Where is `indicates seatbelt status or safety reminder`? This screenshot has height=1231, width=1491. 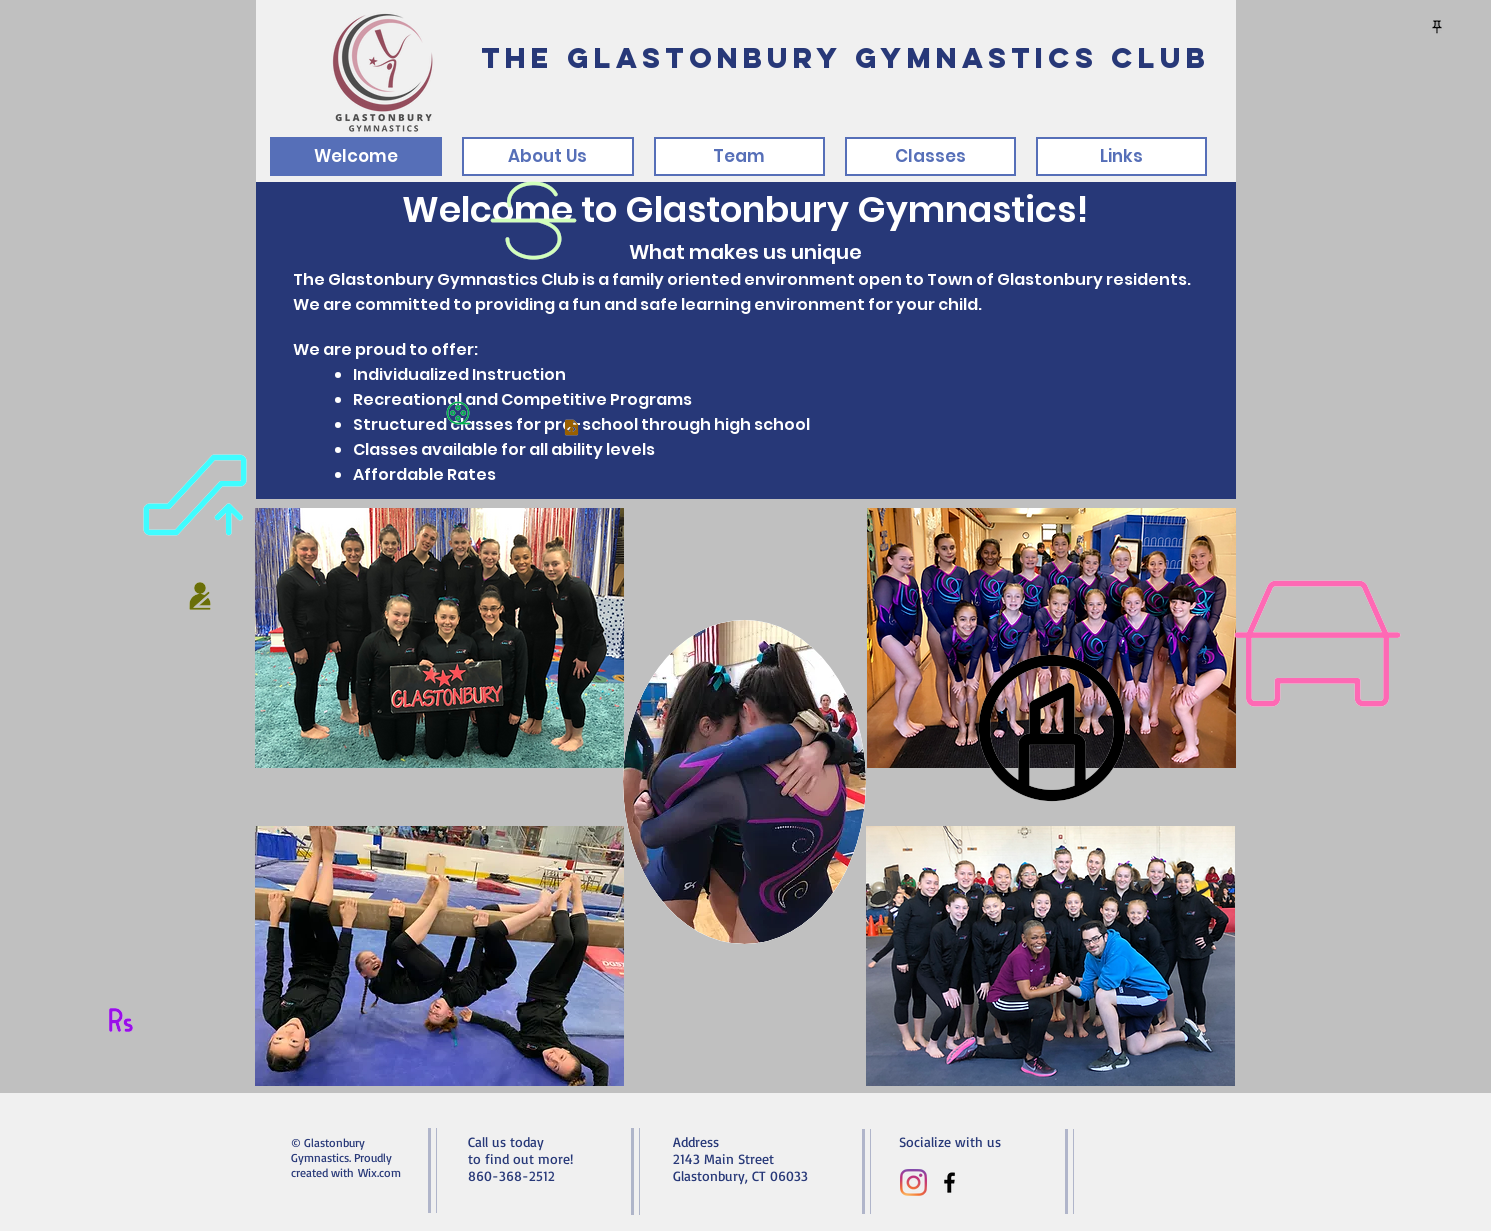 indicates seatbelt status or safety reminder is located at coordinates (200, 596).